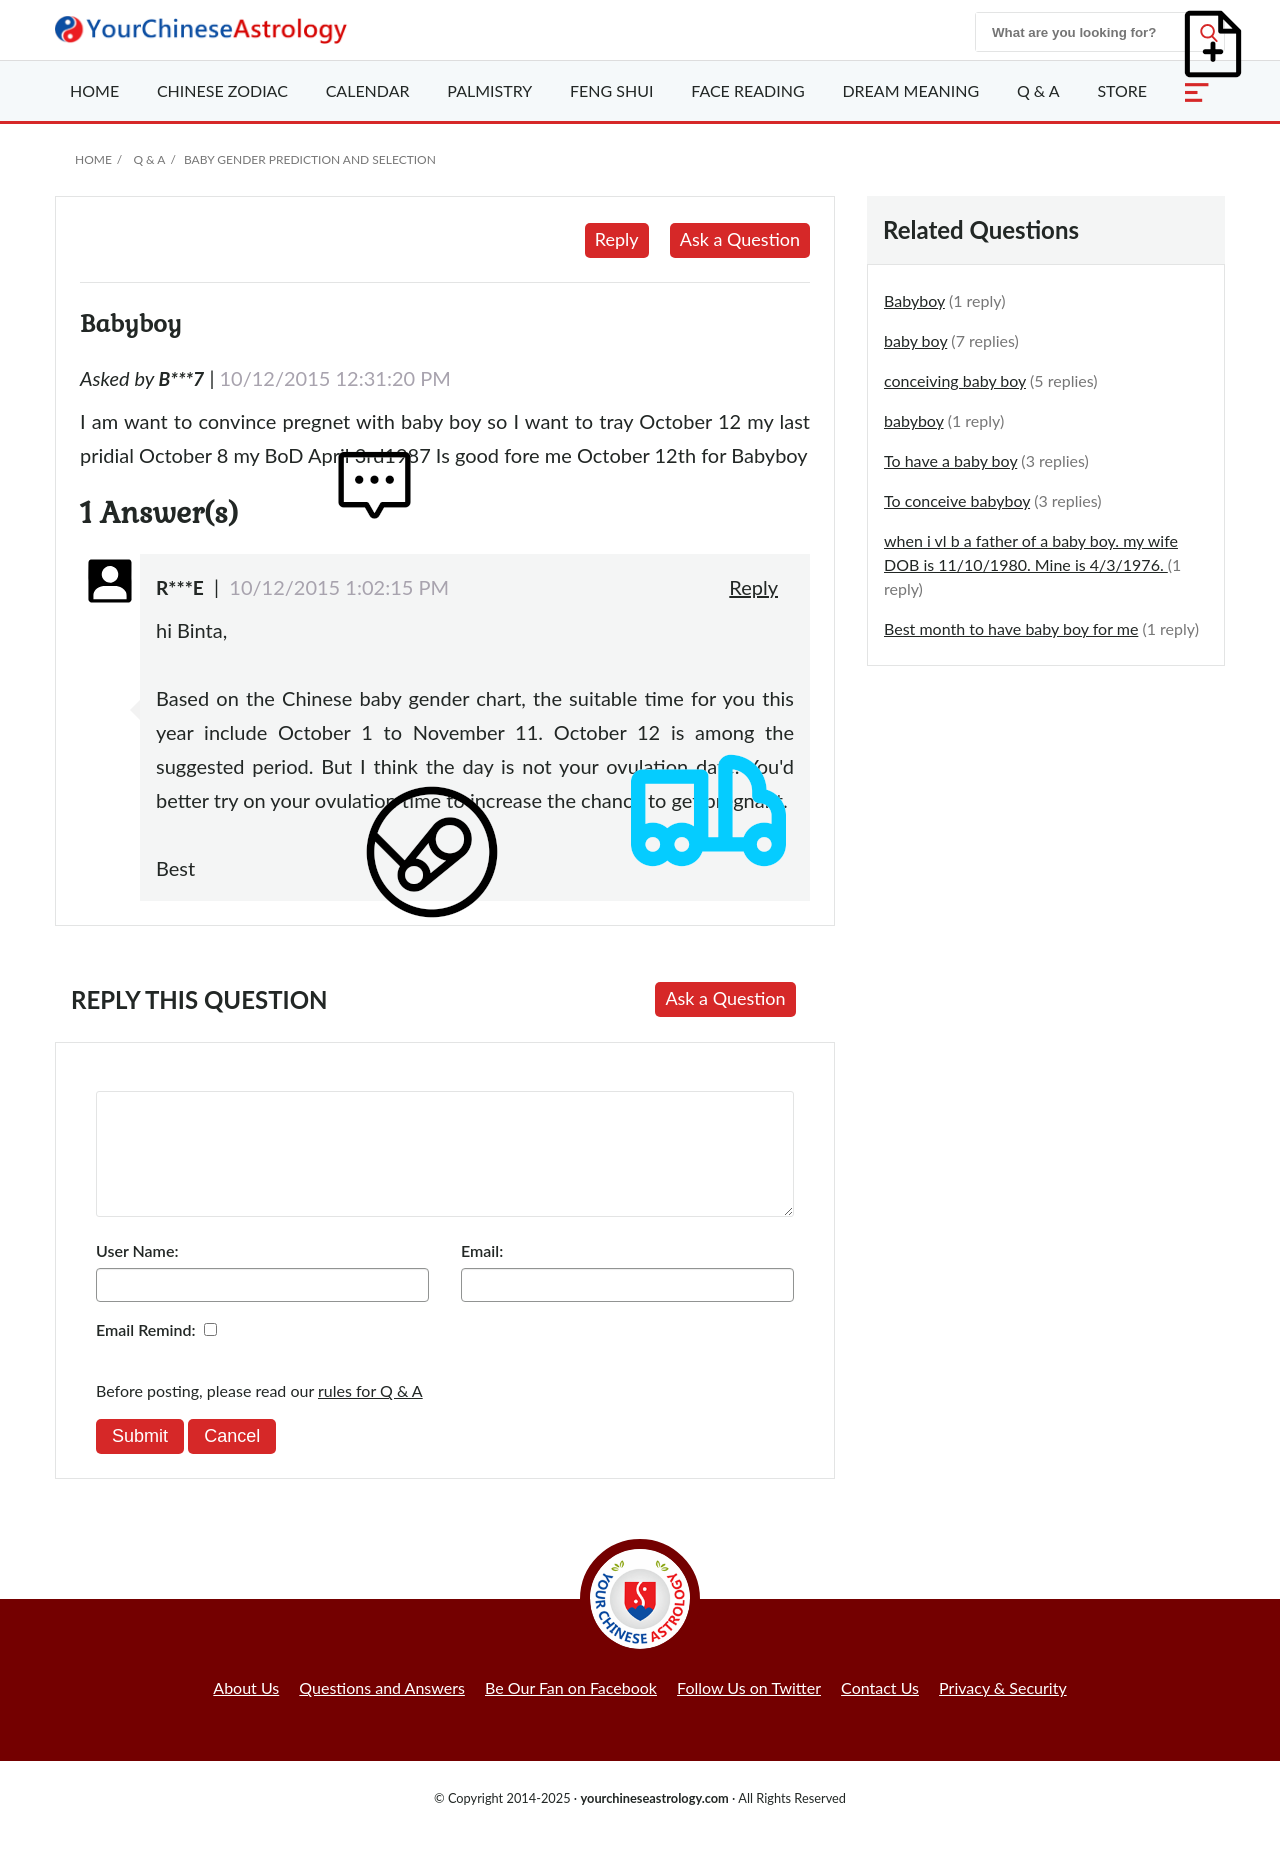  What do you see at coordinates (1213, 44) in the screenshot?
I see `create a new file` at bounding box center [1213, 44].